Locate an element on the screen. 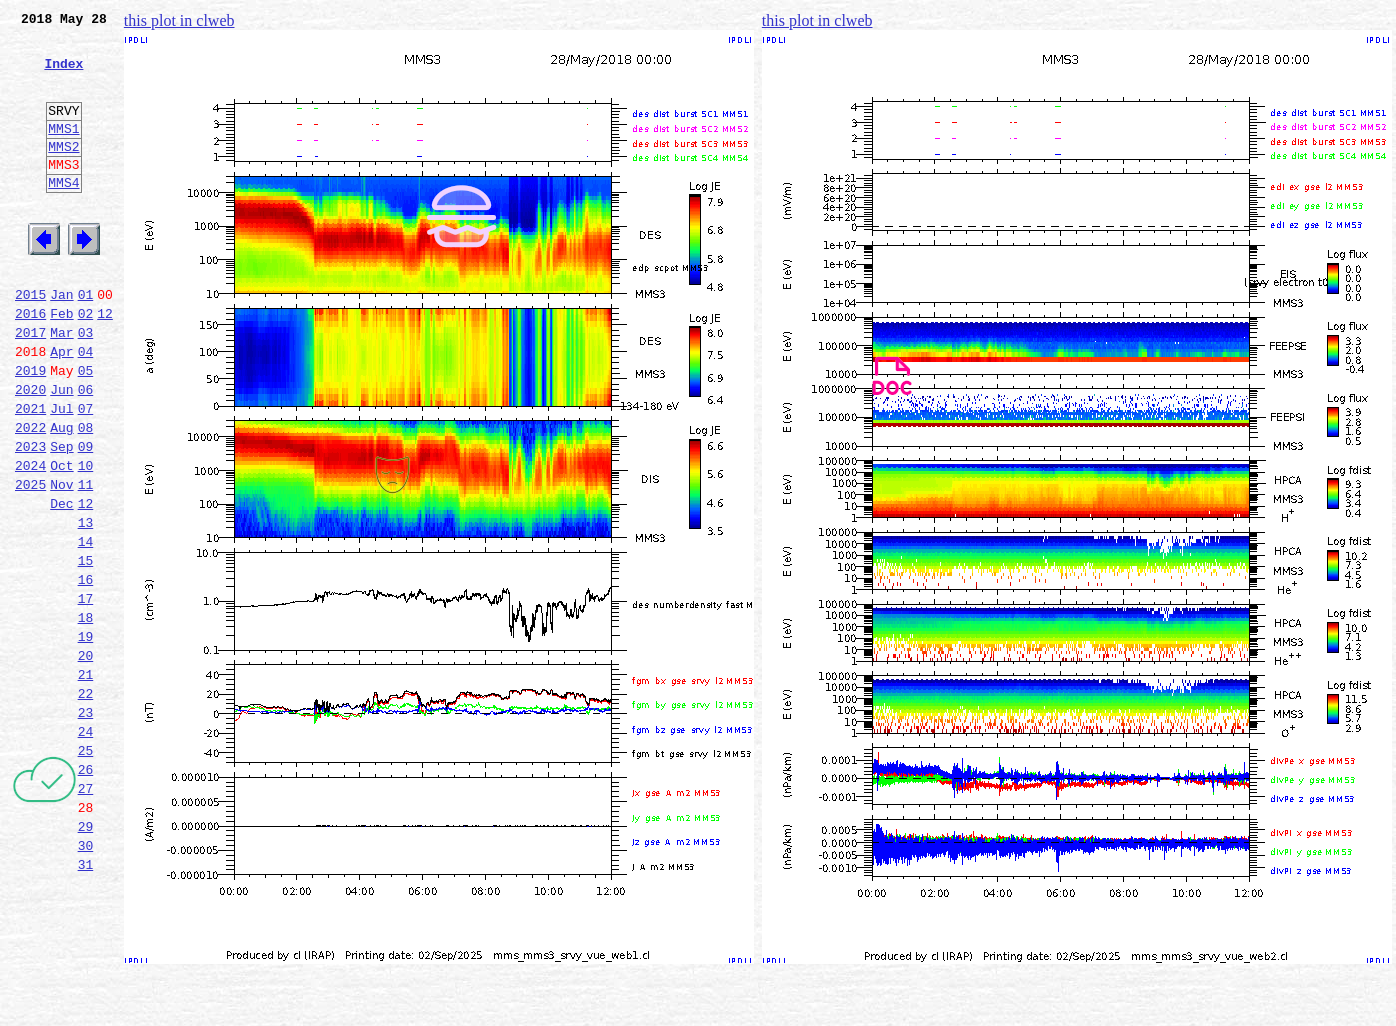 Image resolution: width=1396 pixels, height=1026 pixels. file successfully uploaded to cloud storage is located at coordinates (44, 779).